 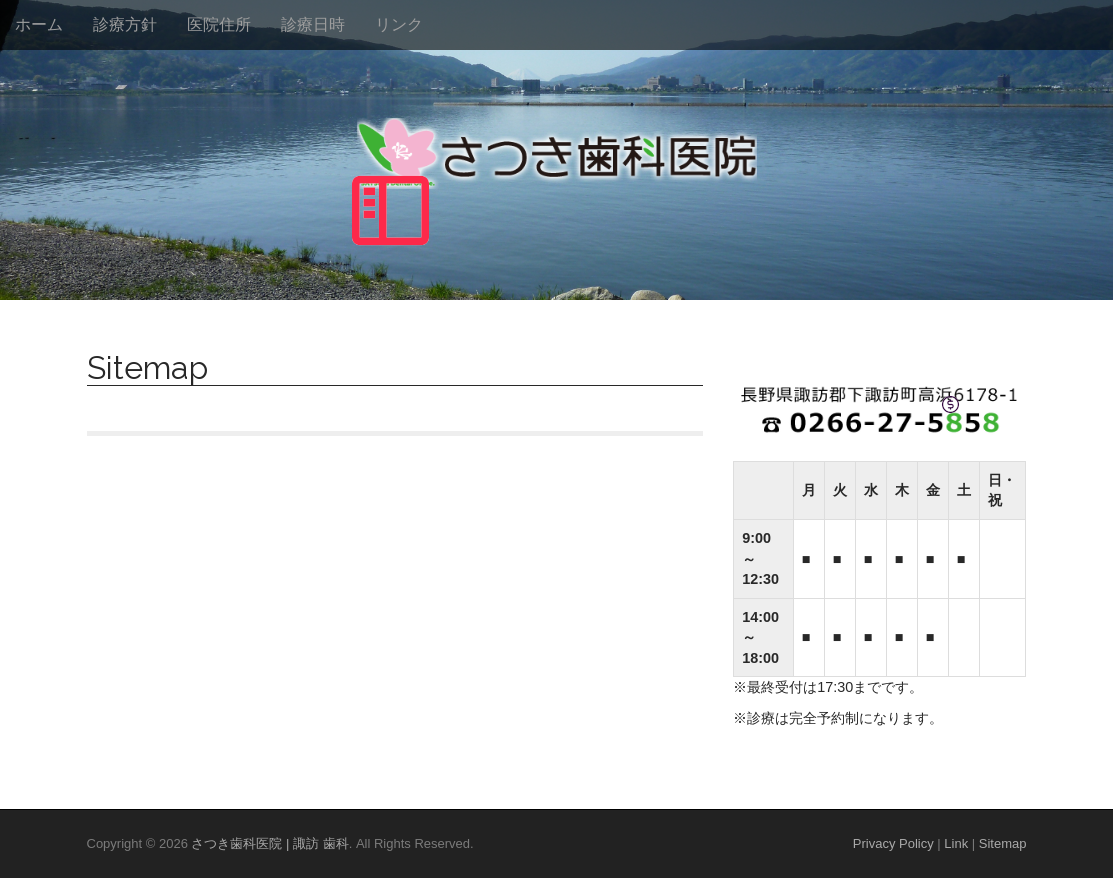 I want to click on view account balance or financial information, so click(x=950, y=404).